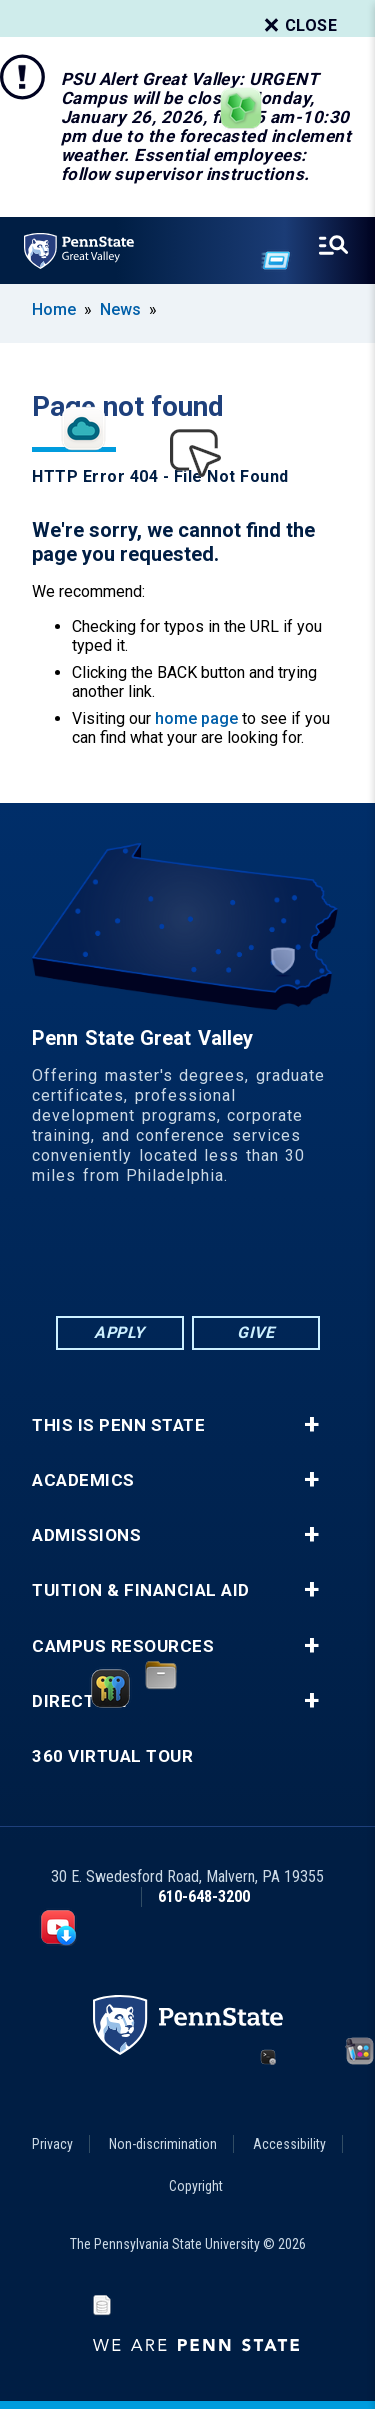 This screenshot has height=2409, width=375. Describe the element at coordinates (360, 2051) in the screenshot. I see `open the eyedropper color picker app` at that location.